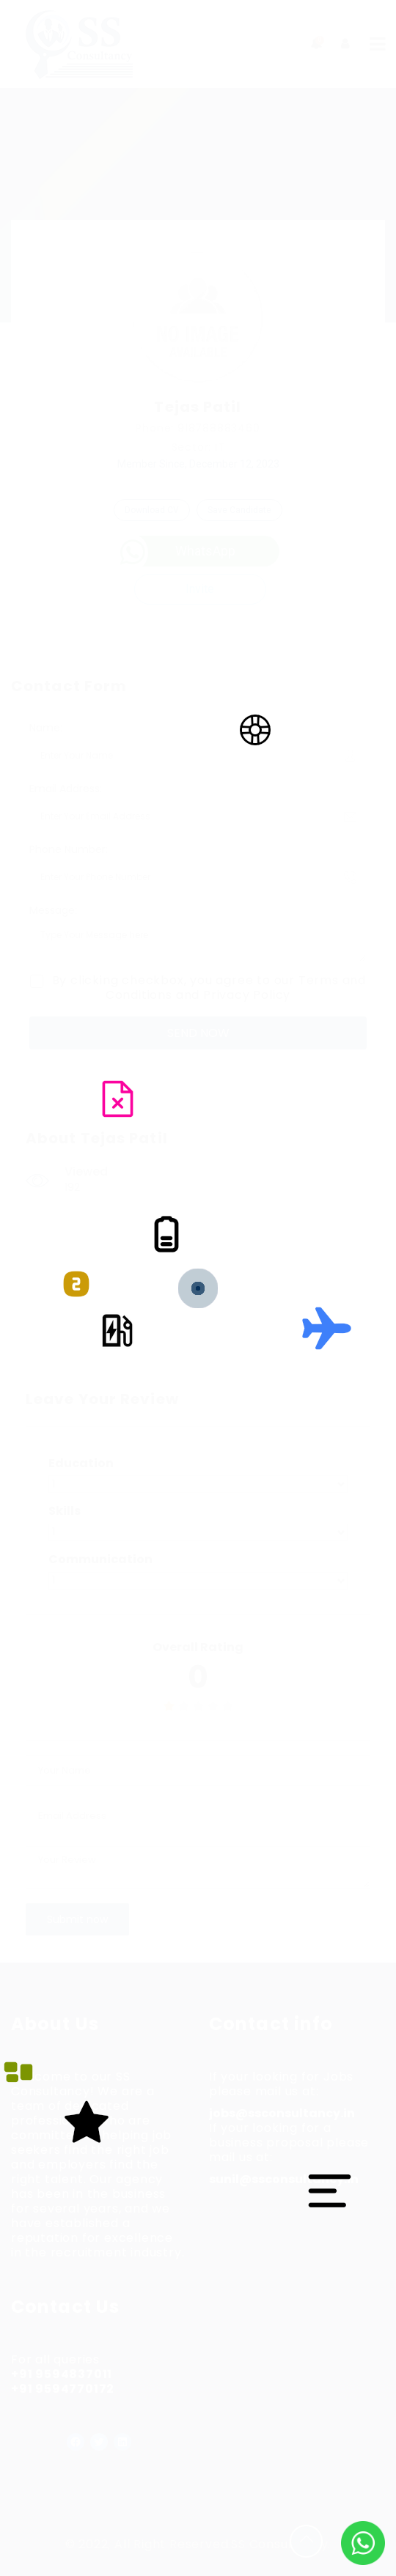 The image size is (396, 2576). I want to click on indicates a favorited or starred item, so click(87, 2124).